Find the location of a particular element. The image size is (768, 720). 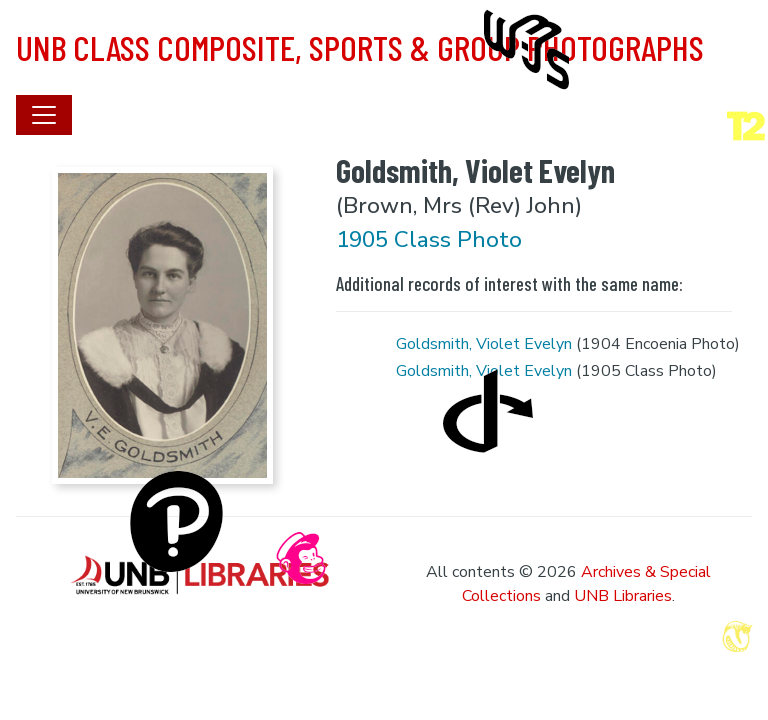

visit take-two interactive software website is located at coordinates (746, 126).